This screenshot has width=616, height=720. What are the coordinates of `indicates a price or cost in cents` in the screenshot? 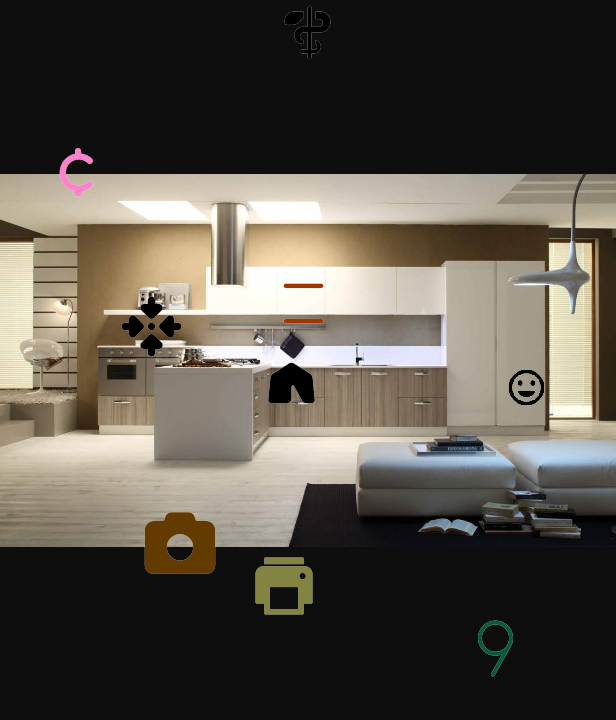 It's located at (76, 172).